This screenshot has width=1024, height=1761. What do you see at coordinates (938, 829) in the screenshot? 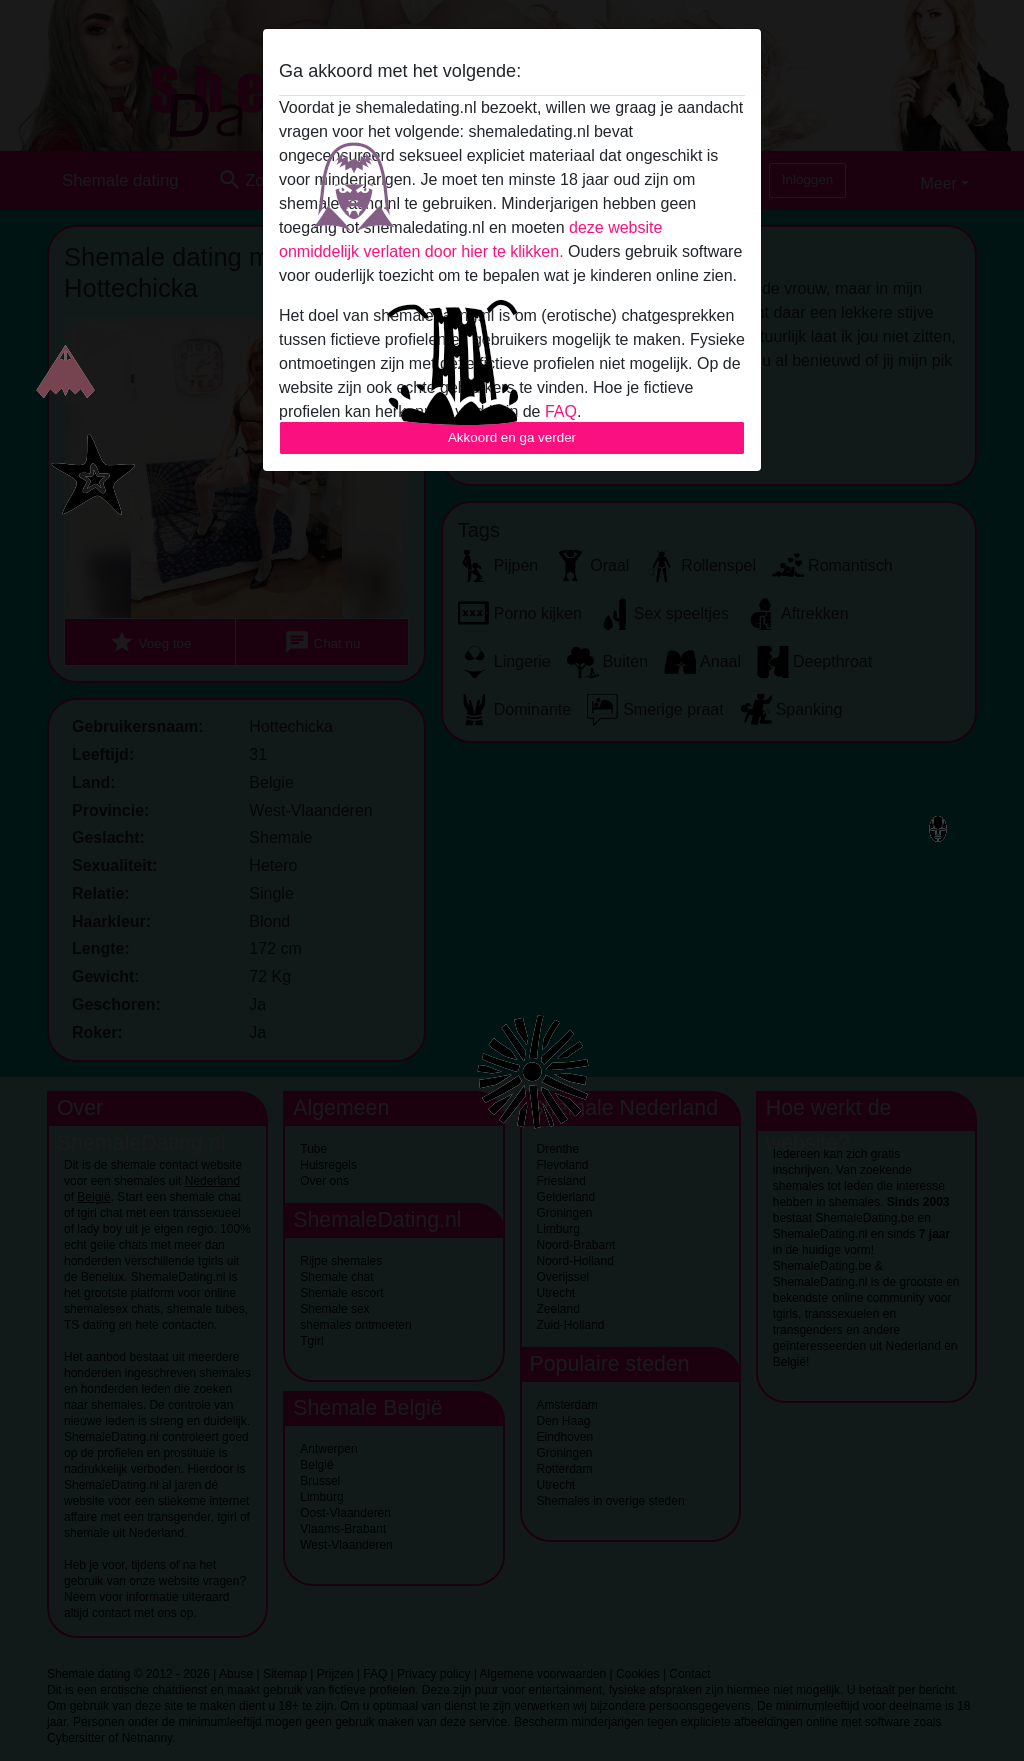
I see `equip armor or mask item` at bounding box center [938, 829].